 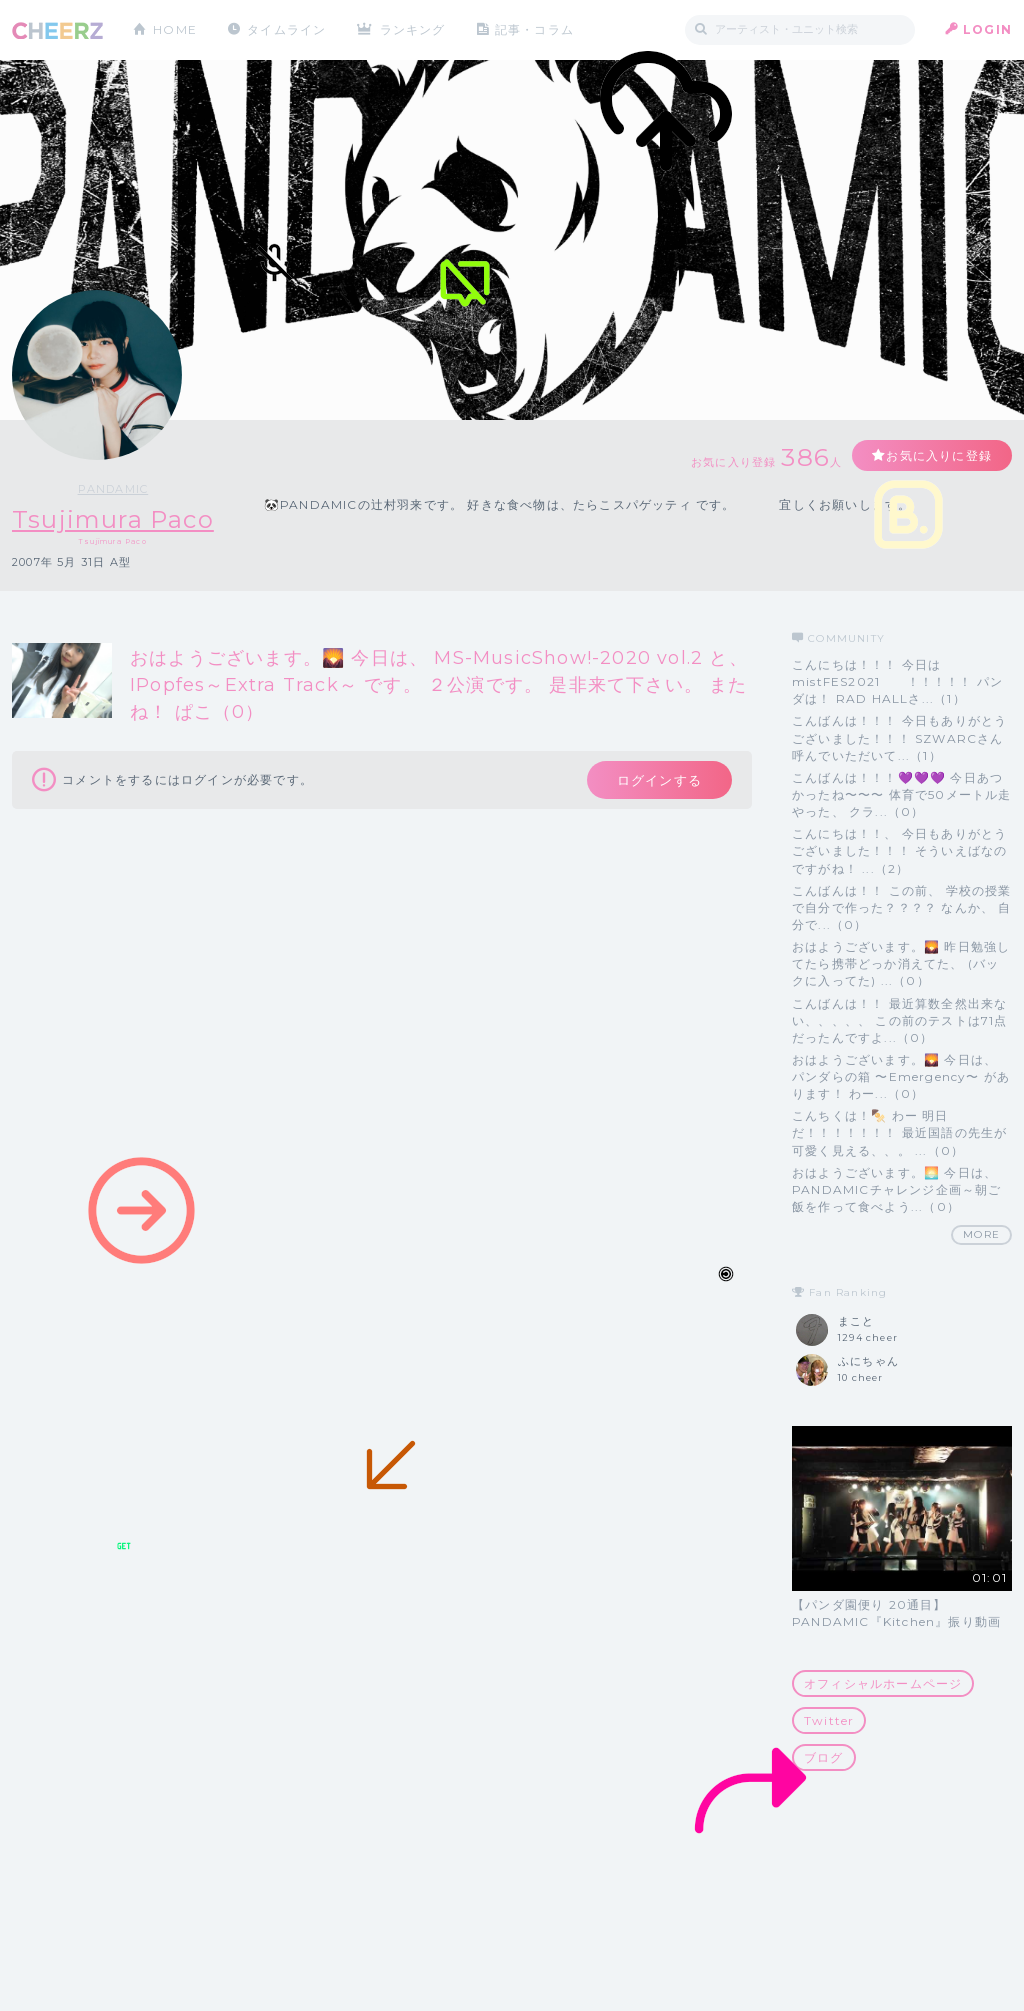 What do you see at coordinates (391, 1465) in the screenshot?
I see `navigate to the bottom-left or previous section` at bounding box center [391, 1465].